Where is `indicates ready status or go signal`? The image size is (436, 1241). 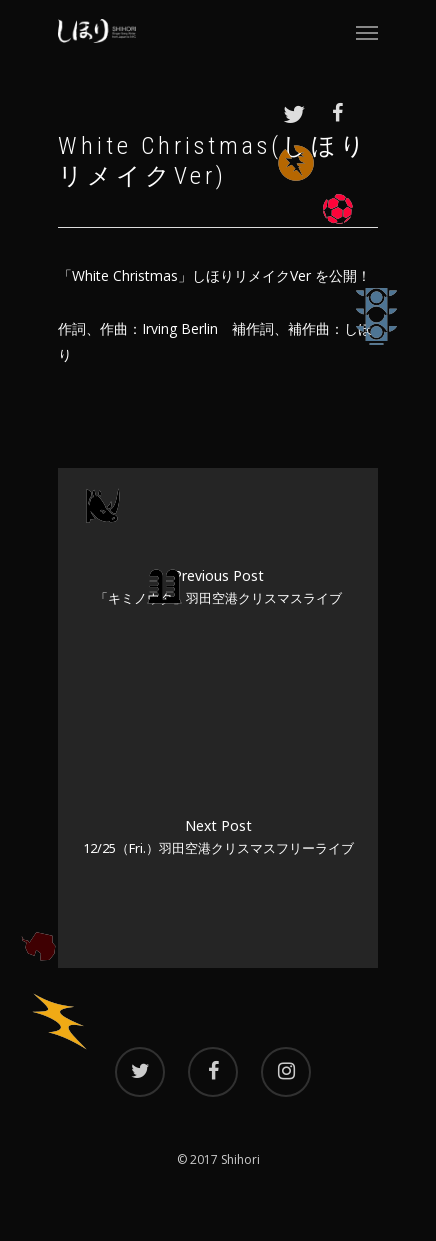 indicates ready status or go signal is located at coordinates (376, 316).